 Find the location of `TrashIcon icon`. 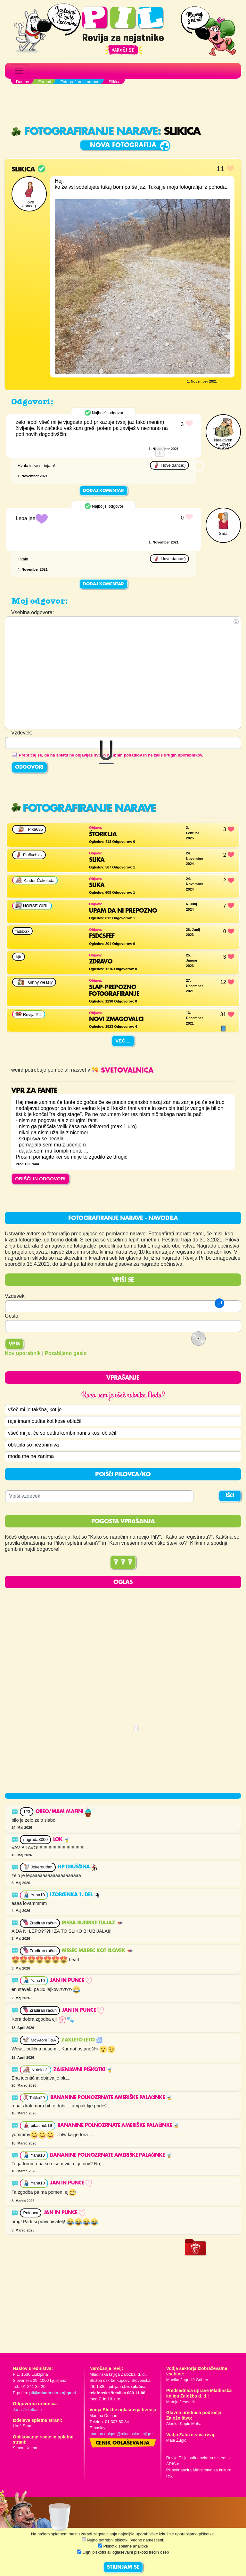

TrashIcon icon is located at coordinates (60, 2517).